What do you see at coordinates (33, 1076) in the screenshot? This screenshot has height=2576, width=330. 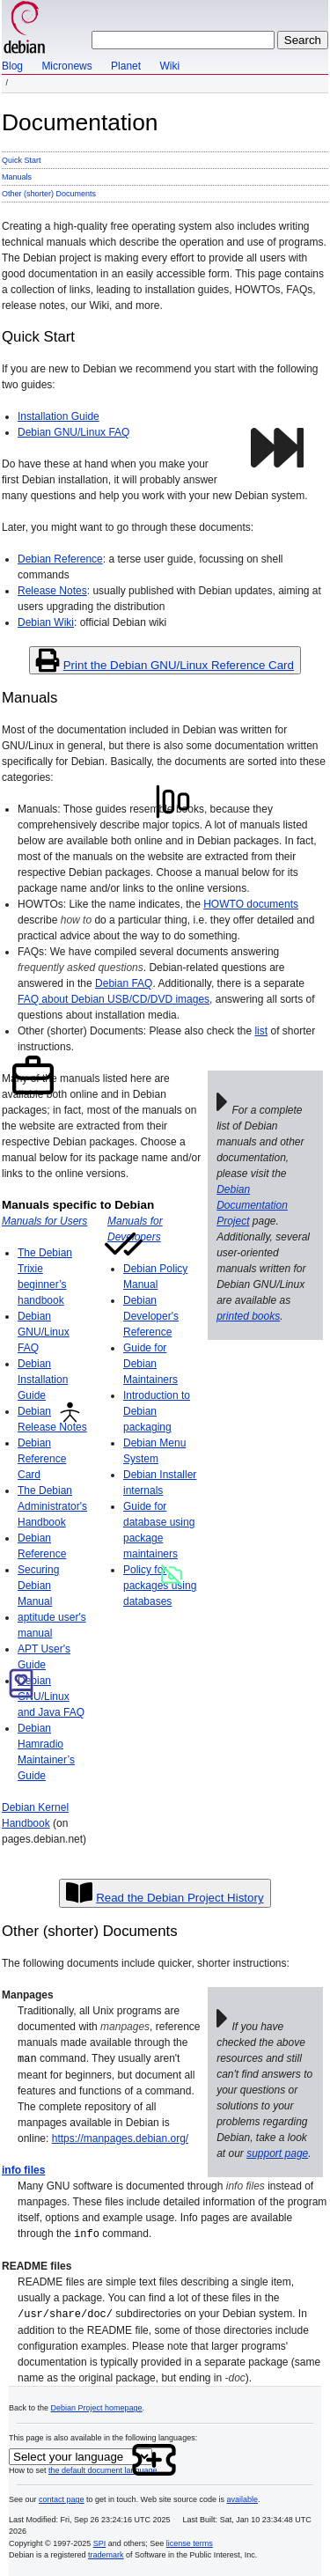 I see `access work or business-related content` at bounding box center [33, 1076].